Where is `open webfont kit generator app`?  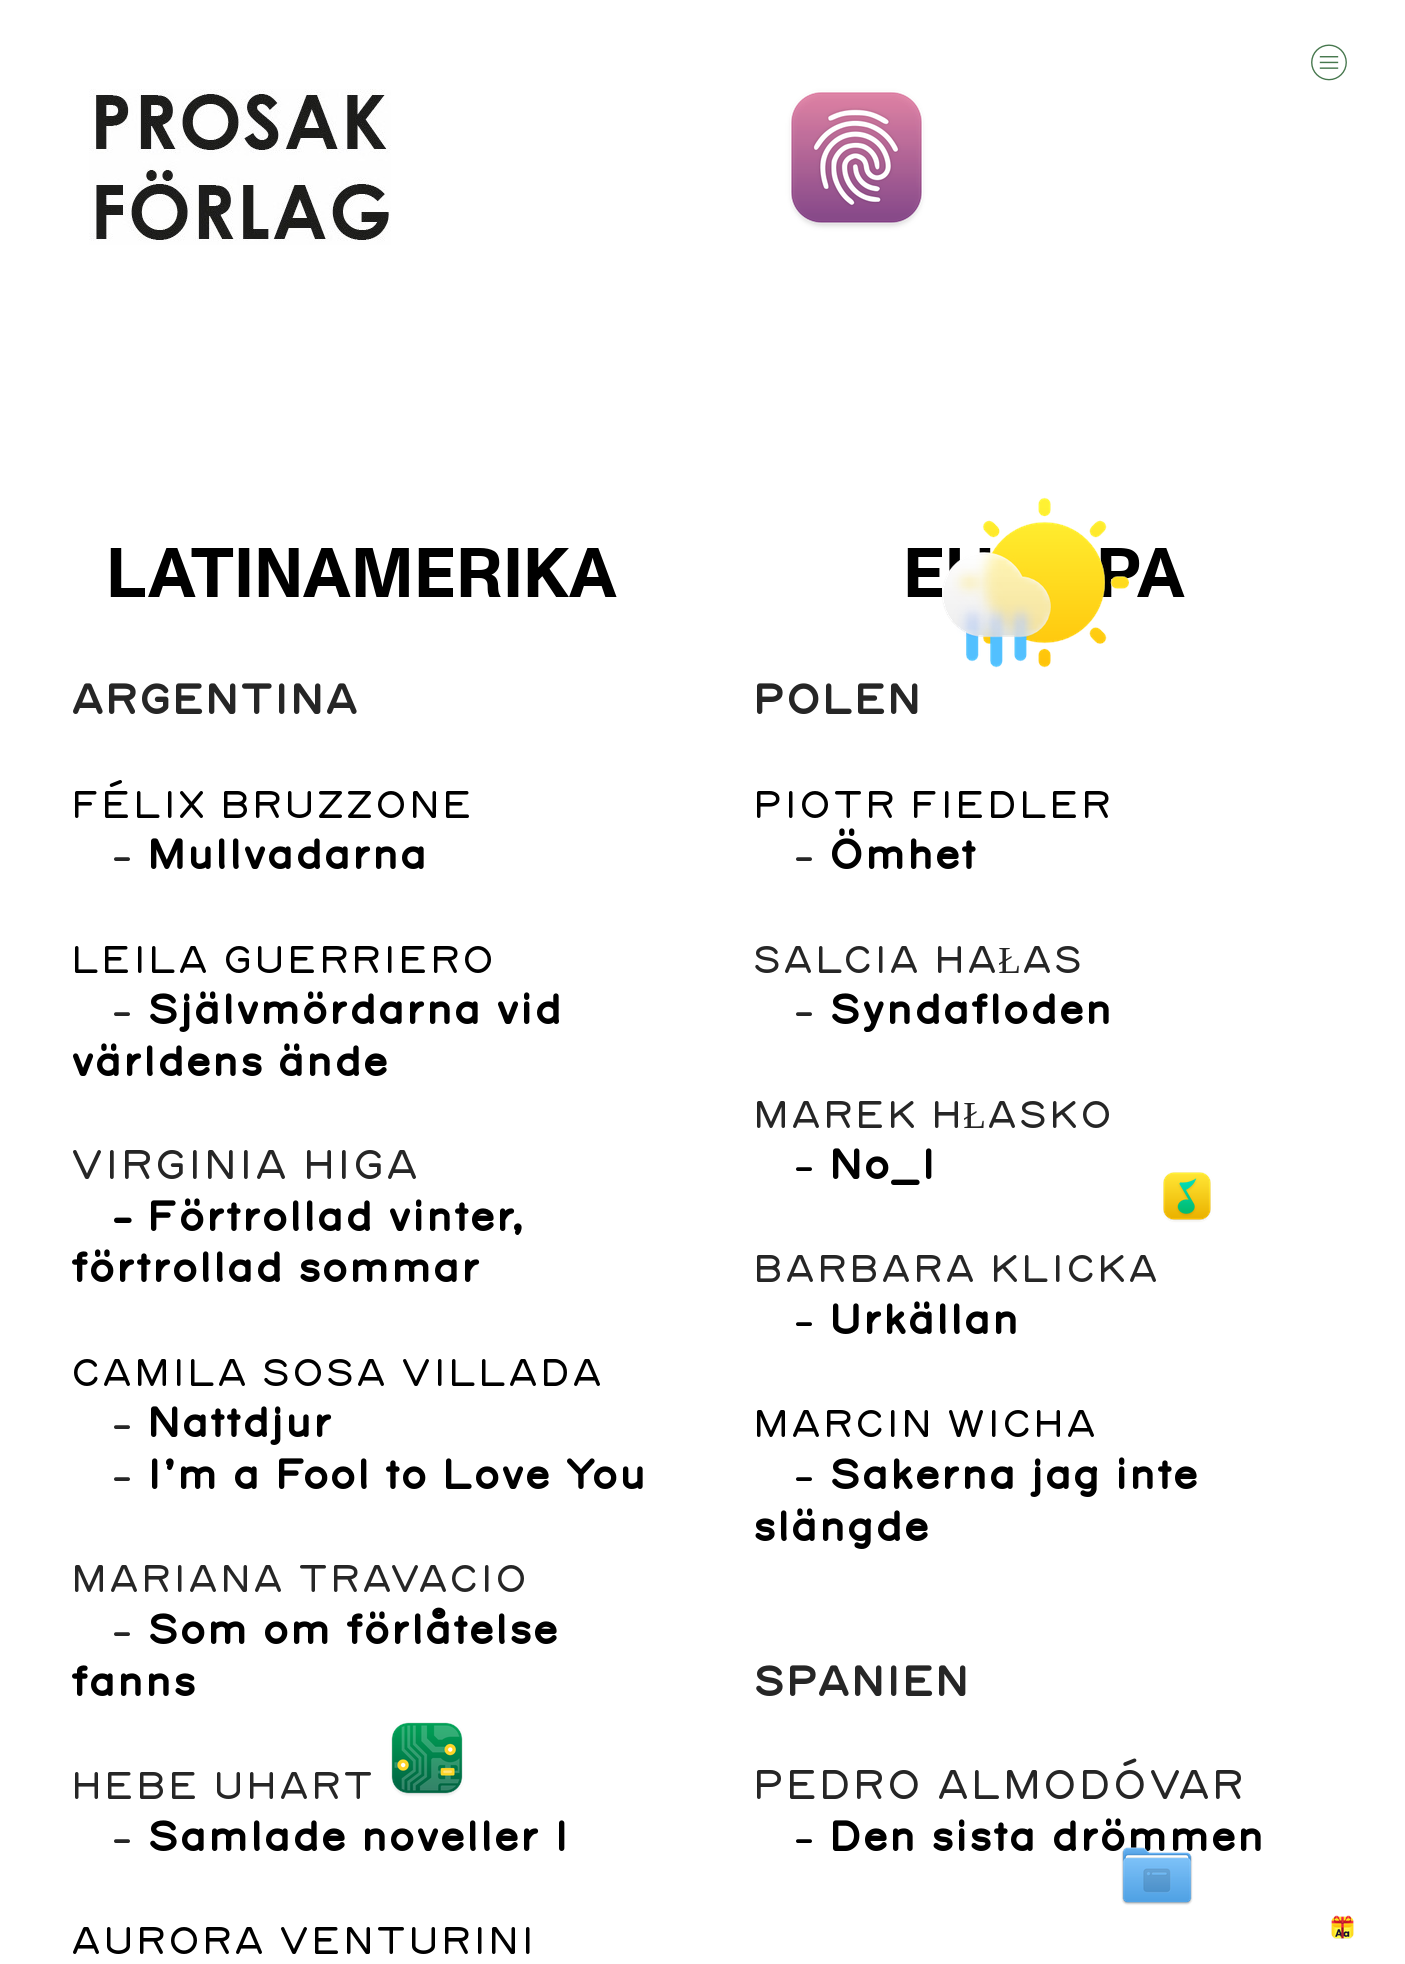 open webfont kit generator app is located at coordinates (1342, 1927).